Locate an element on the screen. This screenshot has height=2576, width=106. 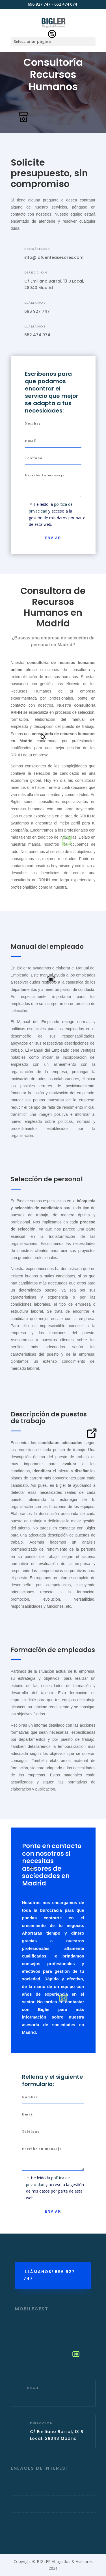
open link in a new tab or window is located at coordinates (92, 1433).